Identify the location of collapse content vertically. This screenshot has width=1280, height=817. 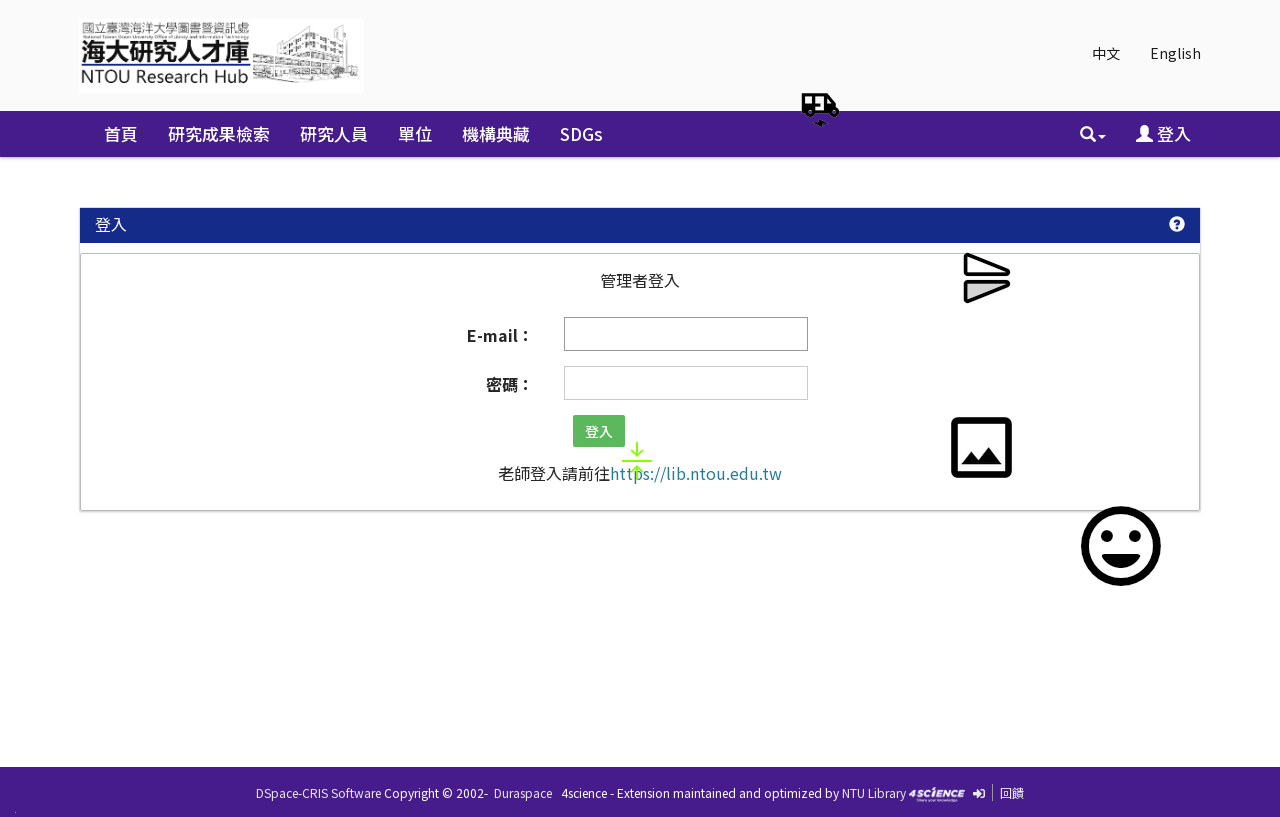
(637, 461).